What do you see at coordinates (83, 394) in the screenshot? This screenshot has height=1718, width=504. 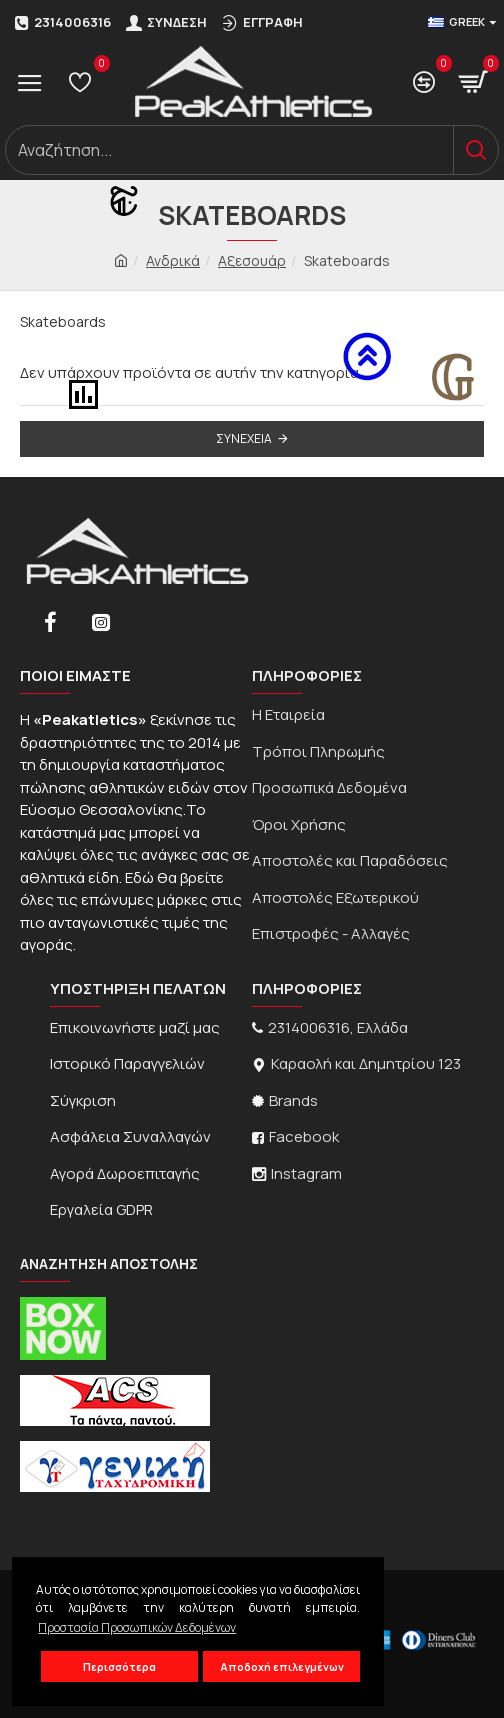 I see `insert a chart or graph into a document` at bounding box center [83, 394].